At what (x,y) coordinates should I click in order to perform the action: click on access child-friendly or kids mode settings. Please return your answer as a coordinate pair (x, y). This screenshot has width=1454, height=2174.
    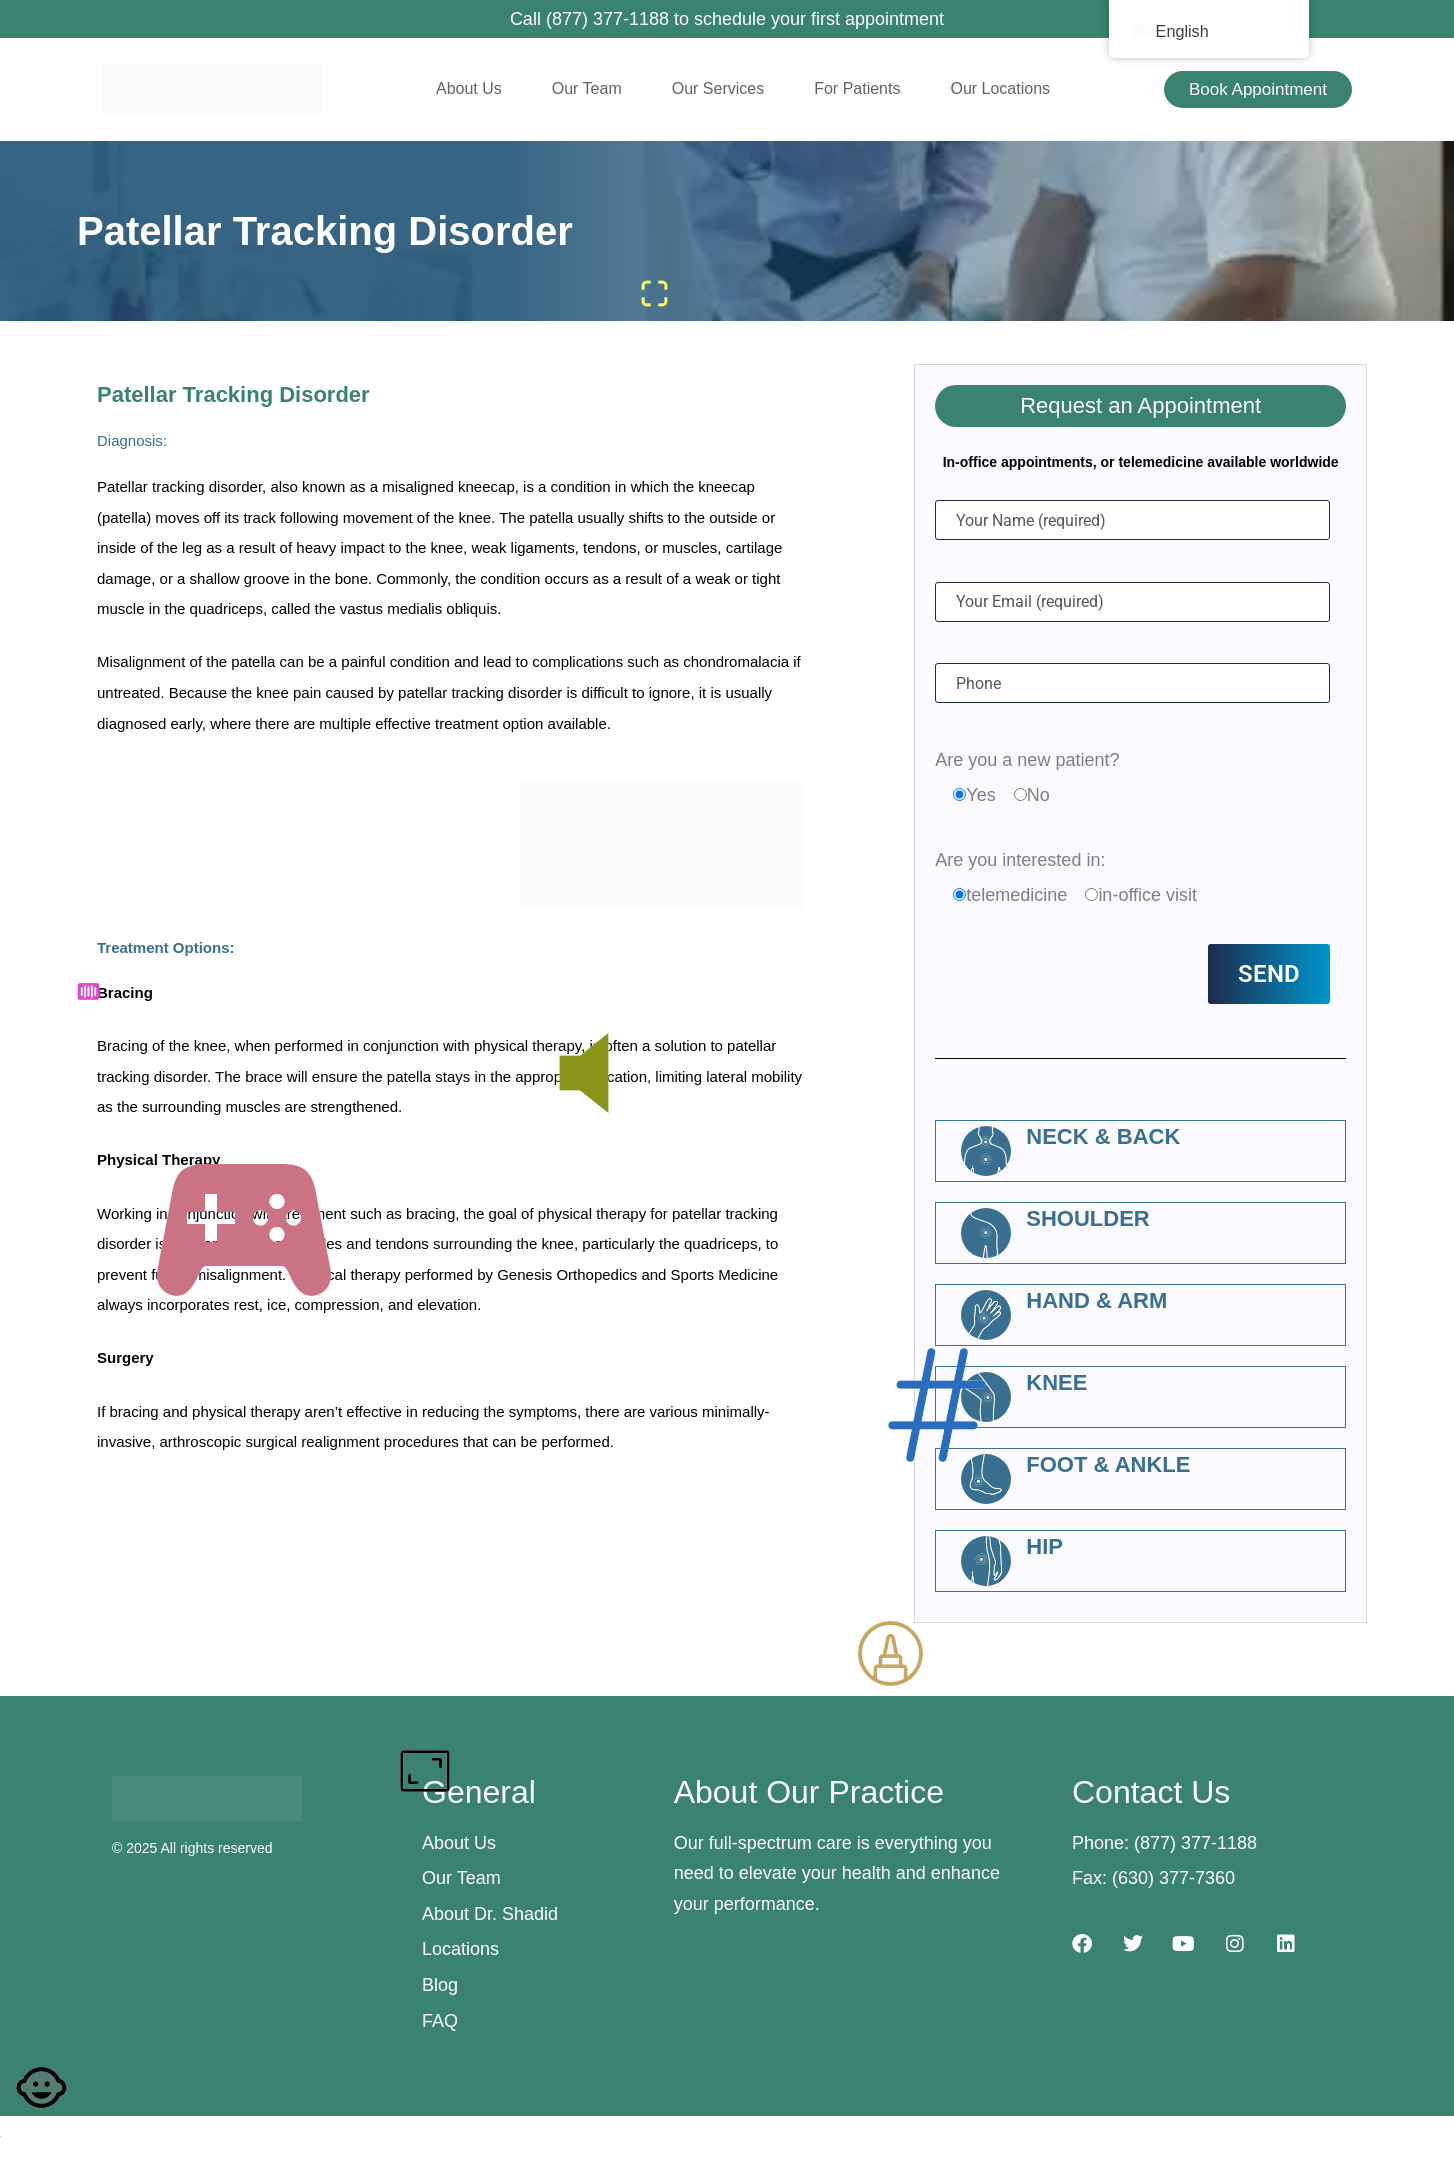
    Looking at the image, I should click on (41, 2087).